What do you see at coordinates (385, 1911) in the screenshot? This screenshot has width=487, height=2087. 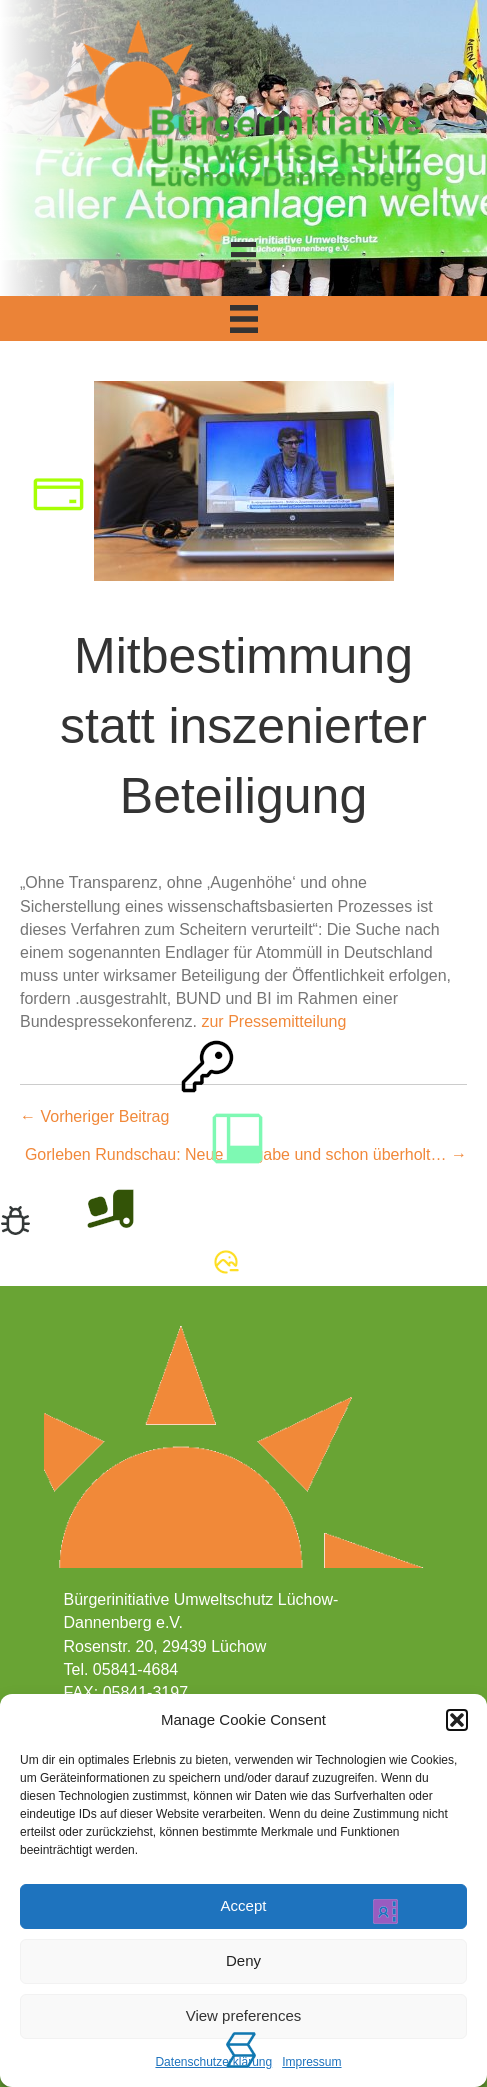 I see `open contacts or address book` at bounding box center [385, 1911].